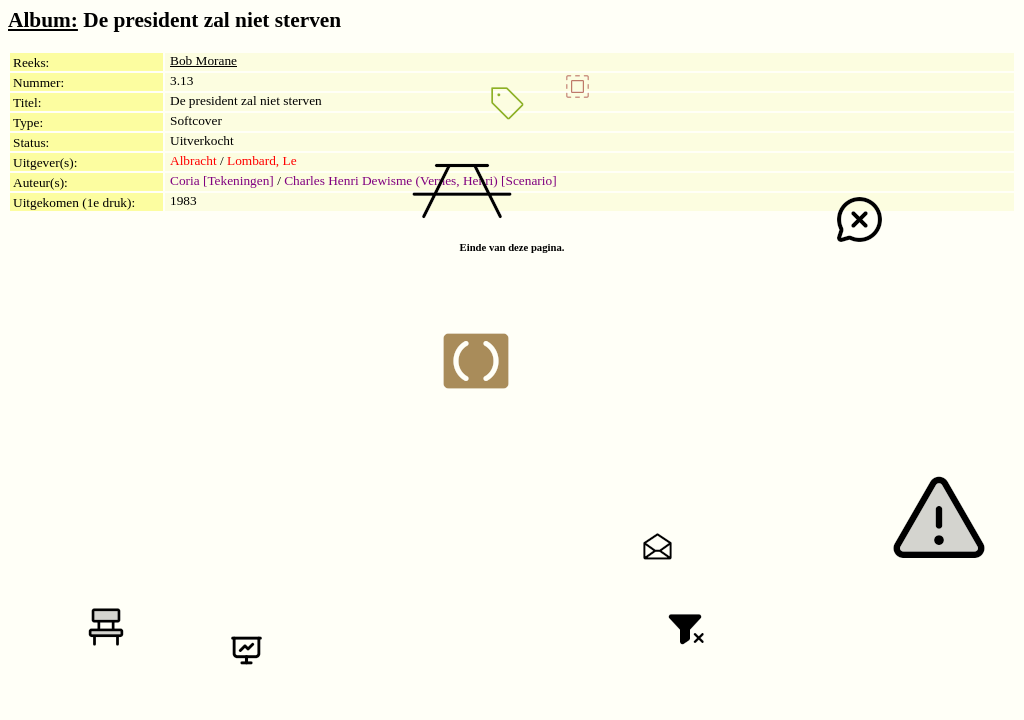  What do you see at coordinates (657, 547) in the screenshot?
I see `view an opened email or message` at bounding box center [657, 547].